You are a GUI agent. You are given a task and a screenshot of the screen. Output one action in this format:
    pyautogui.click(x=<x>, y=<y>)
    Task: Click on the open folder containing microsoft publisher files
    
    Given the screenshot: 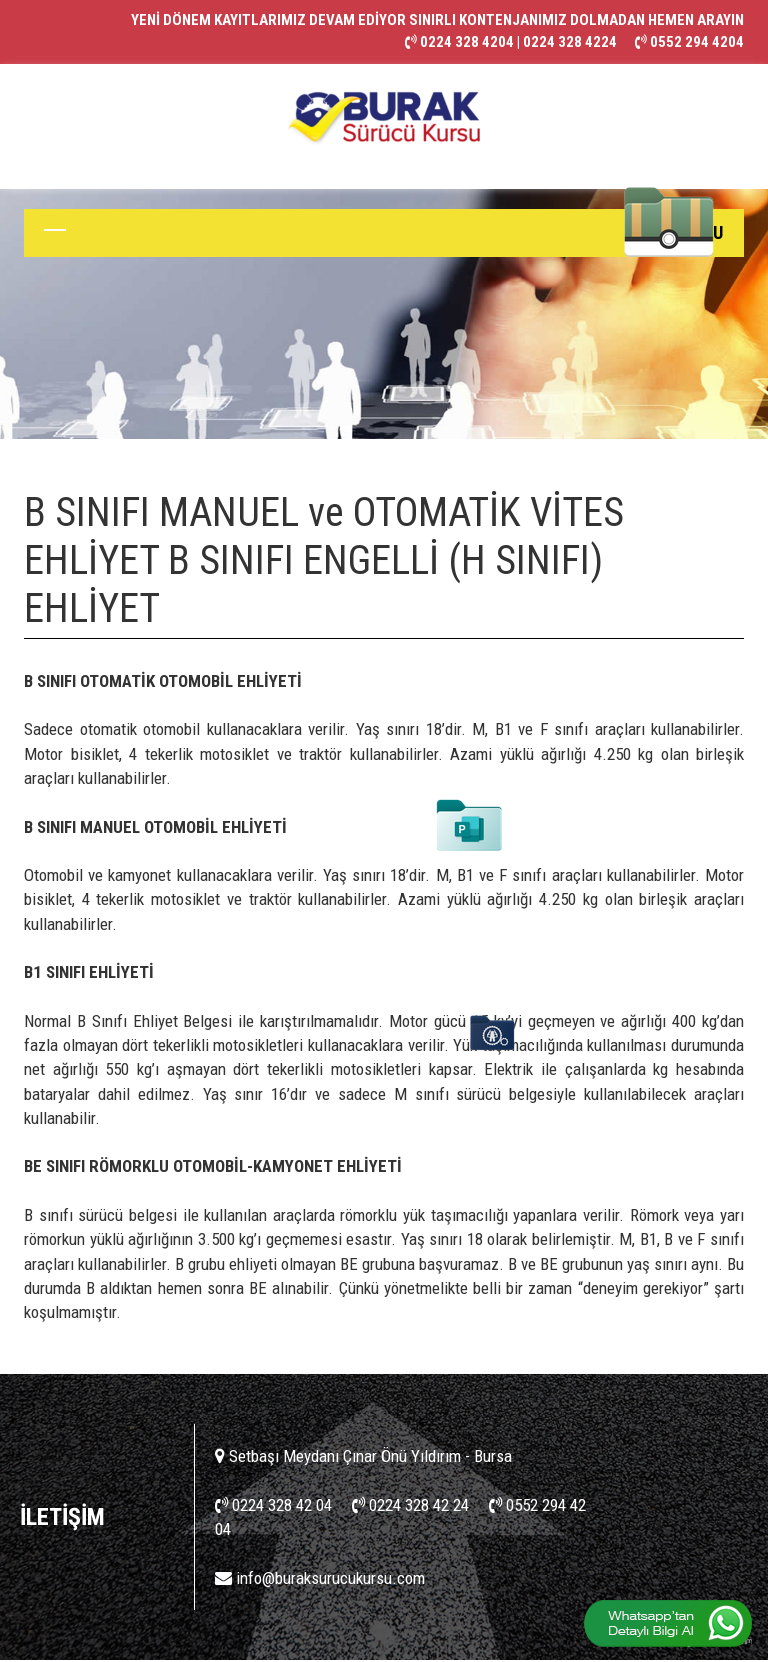 What is the action you would take?
    pyautogui.click(x=469, y=827)
    